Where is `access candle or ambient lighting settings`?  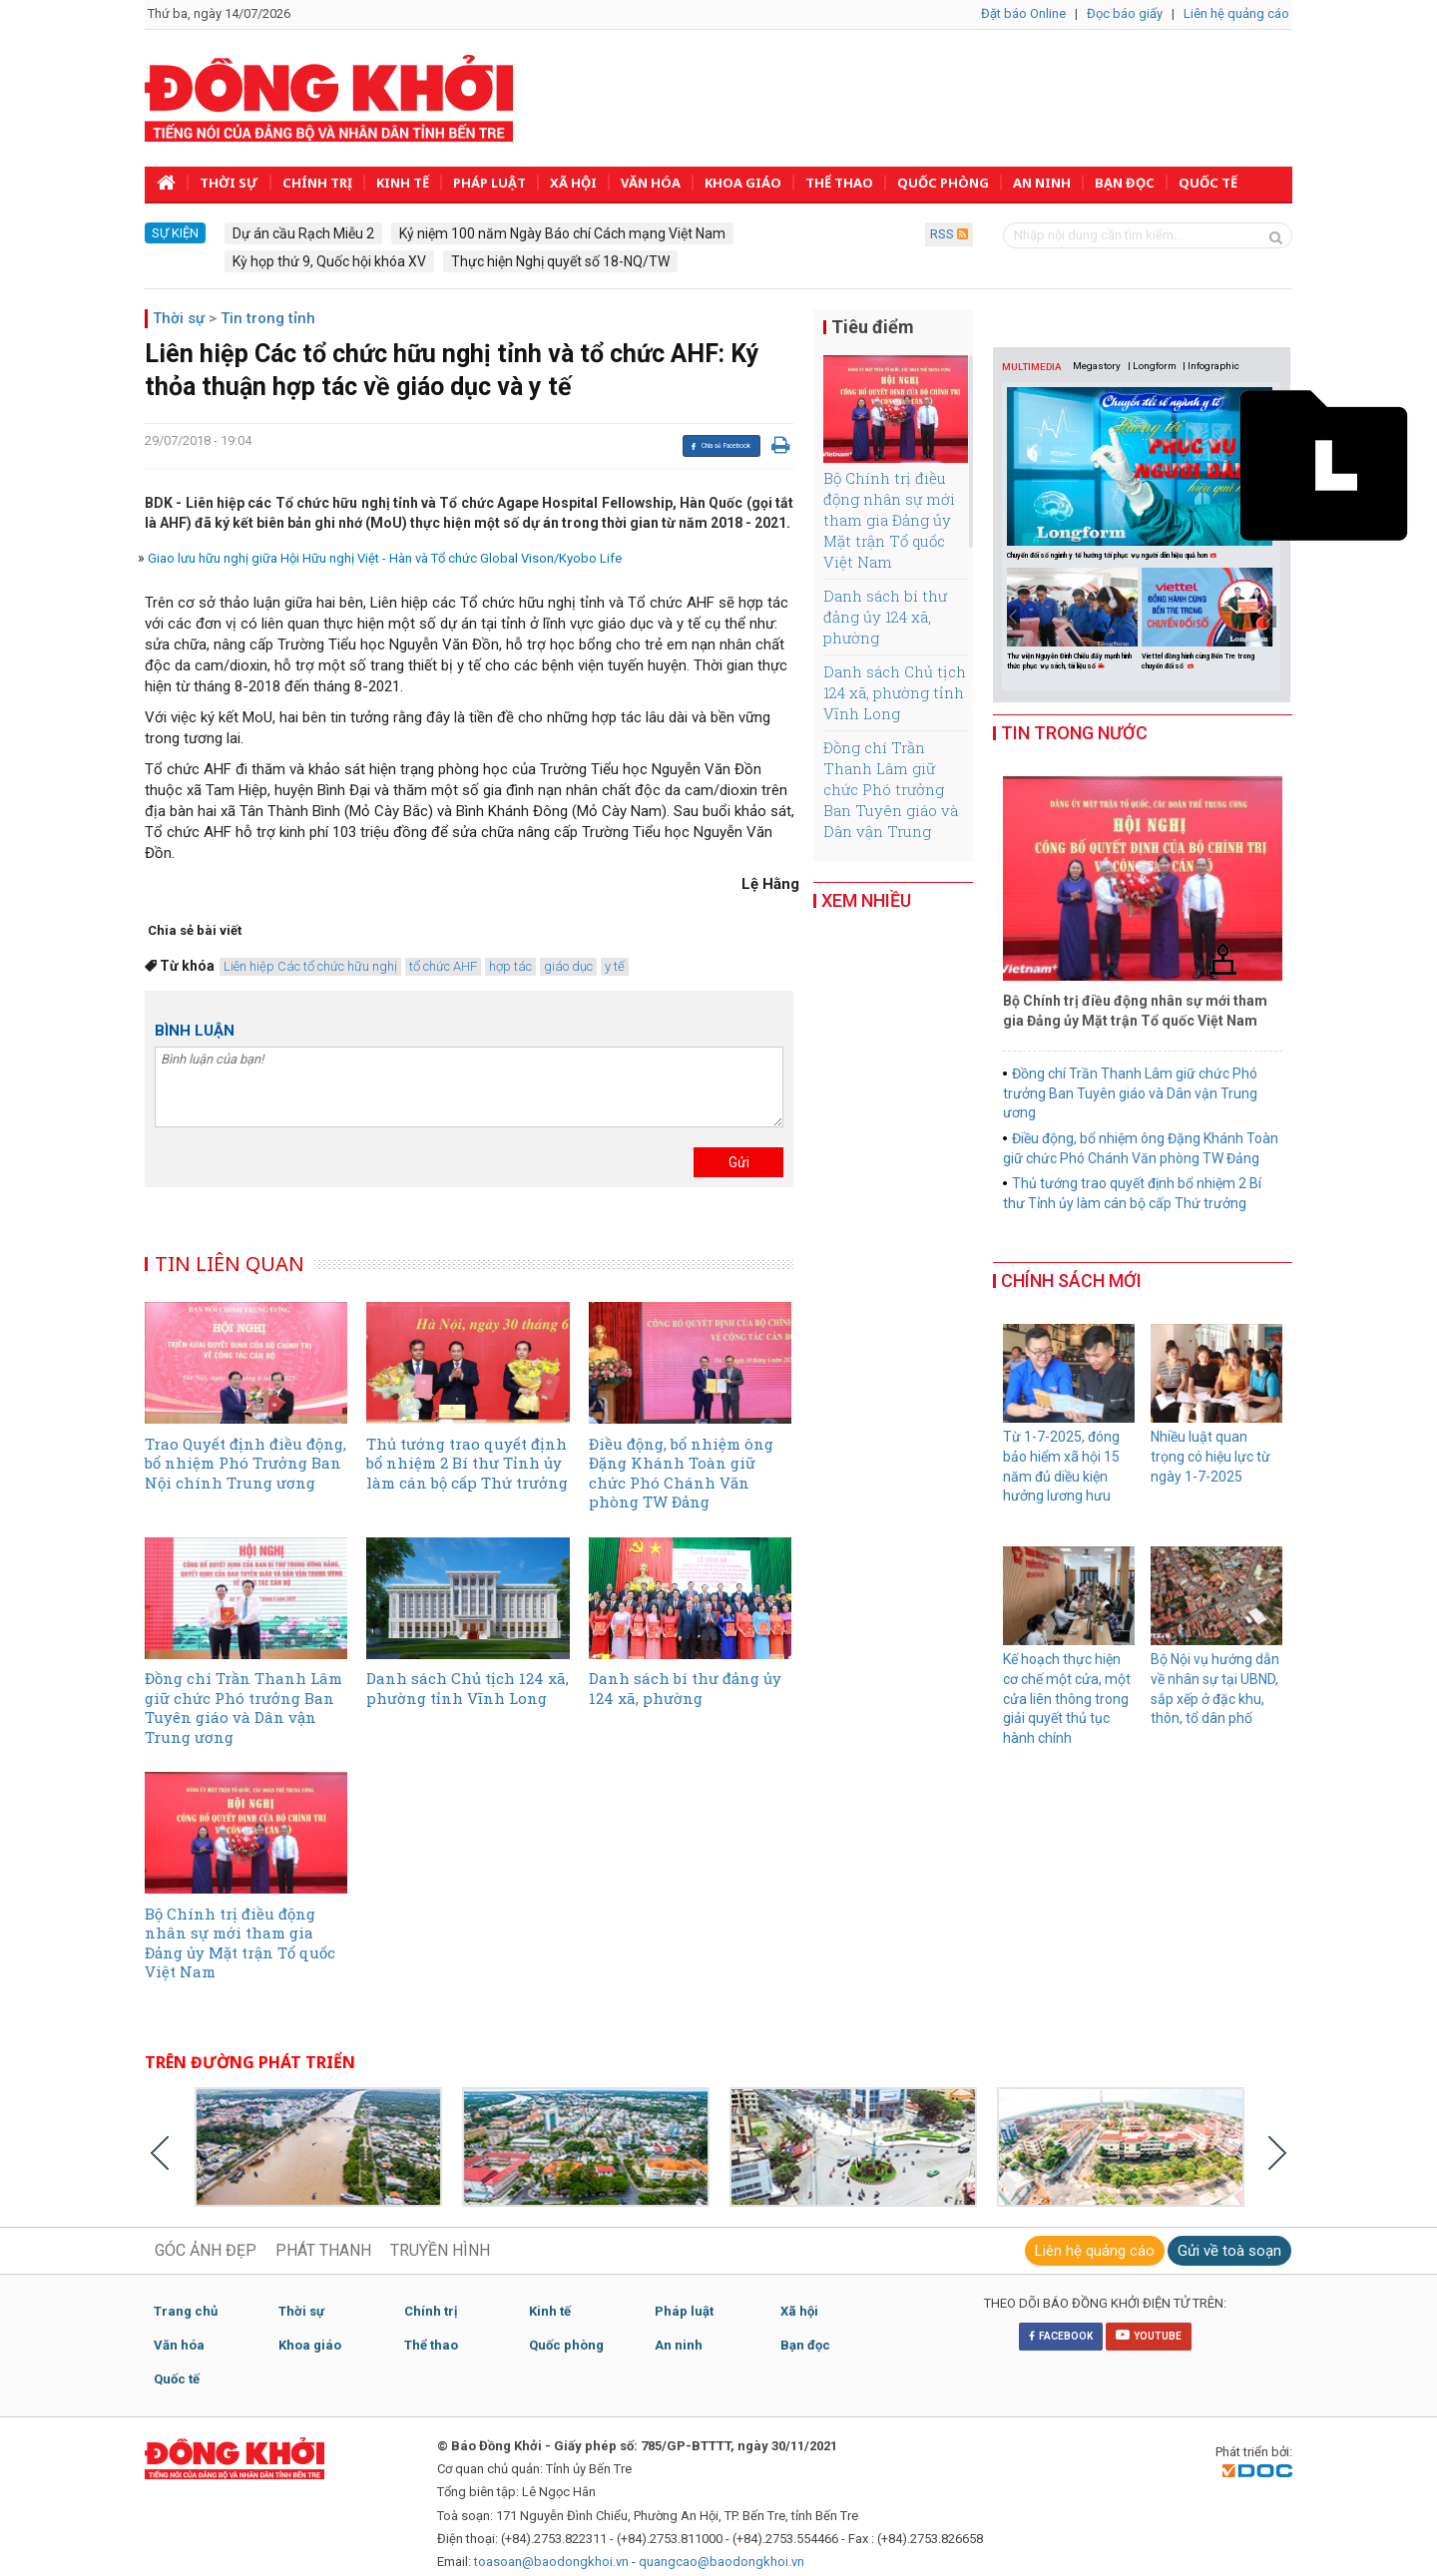
access candle or ambient lighting settings is located at coordinates (1222, 959).